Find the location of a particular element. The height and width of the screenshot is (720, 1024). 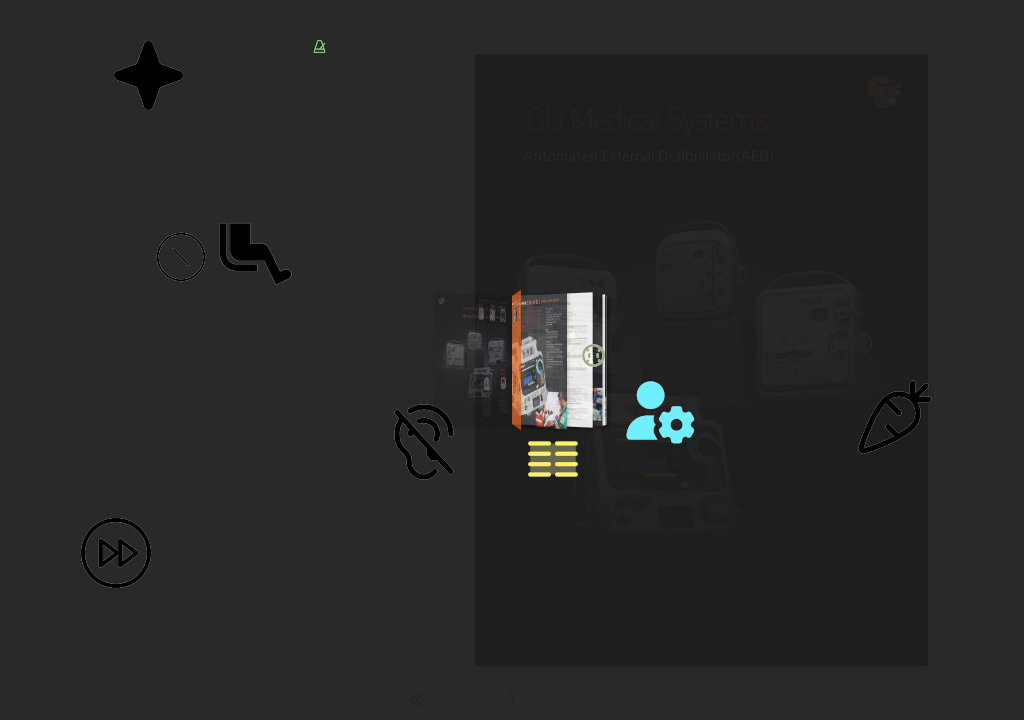

view baseball scores or stats is located at coordinates (593, 355).